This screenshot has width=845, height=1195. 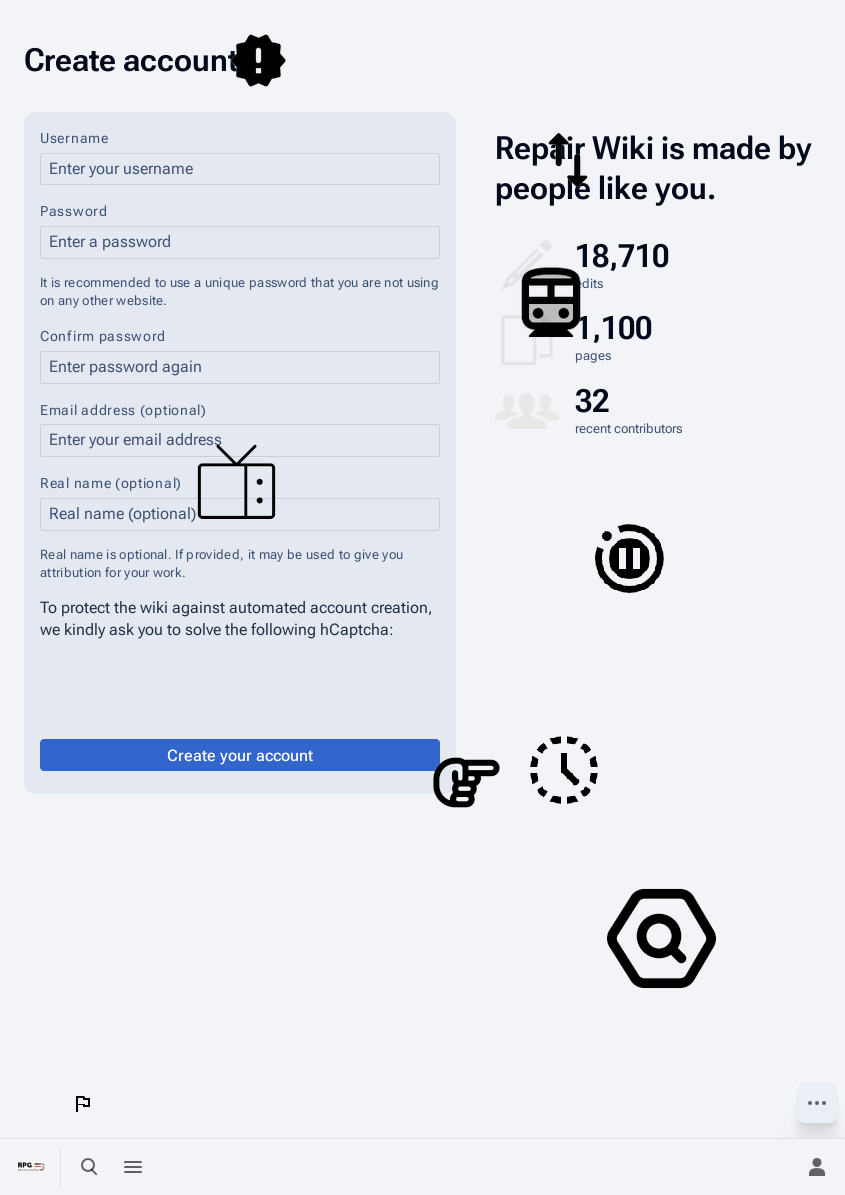 What do you see at coordinates (568, 160) in the screenshot?
I see `import or export data` at bounding box center [568, 160].